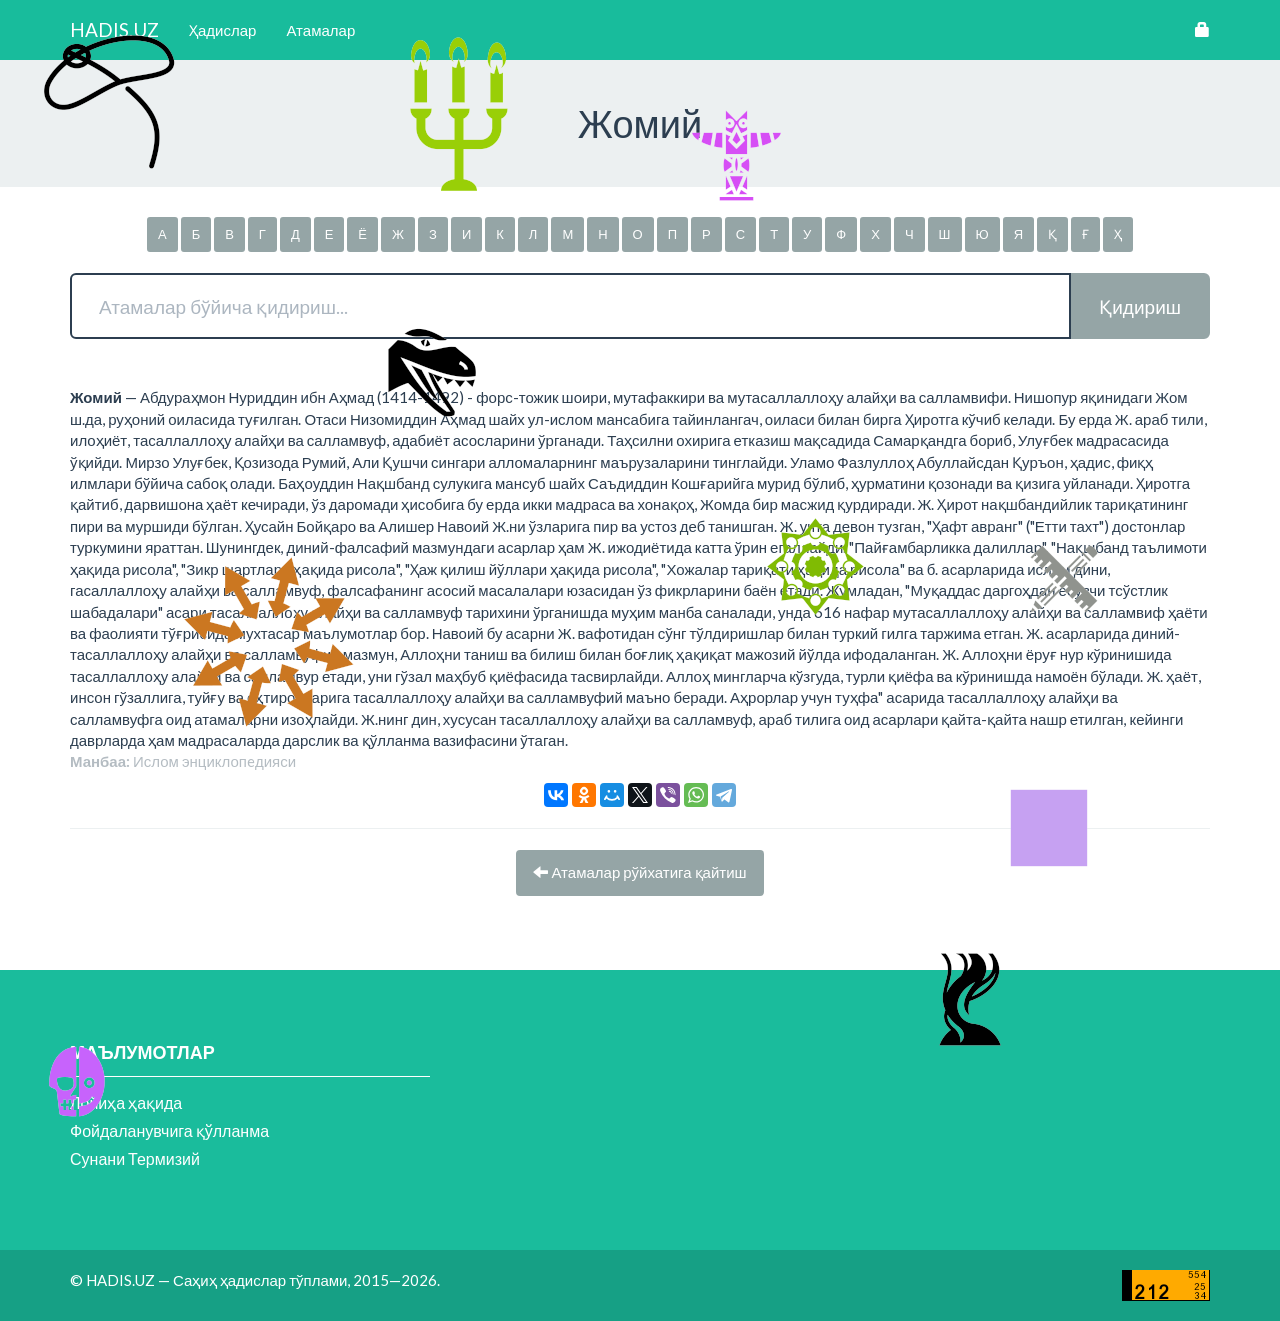 This screenshot has width=1280, height=1321. Describe the element at coordinates (1049, 828) in the screenshot. I see `placeholder for empty content area` at that location.